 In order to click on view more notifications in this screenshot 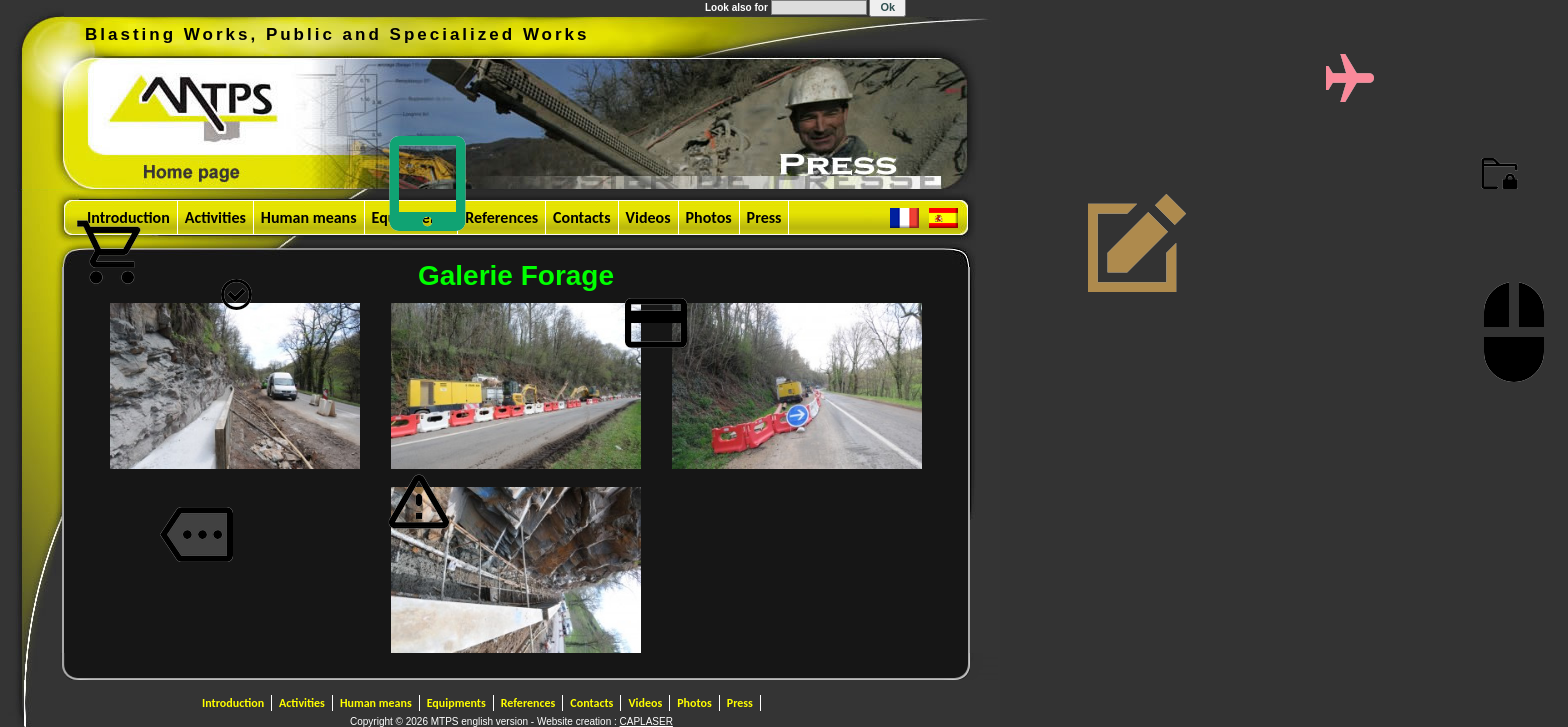, I will do `click(196, 534)`.